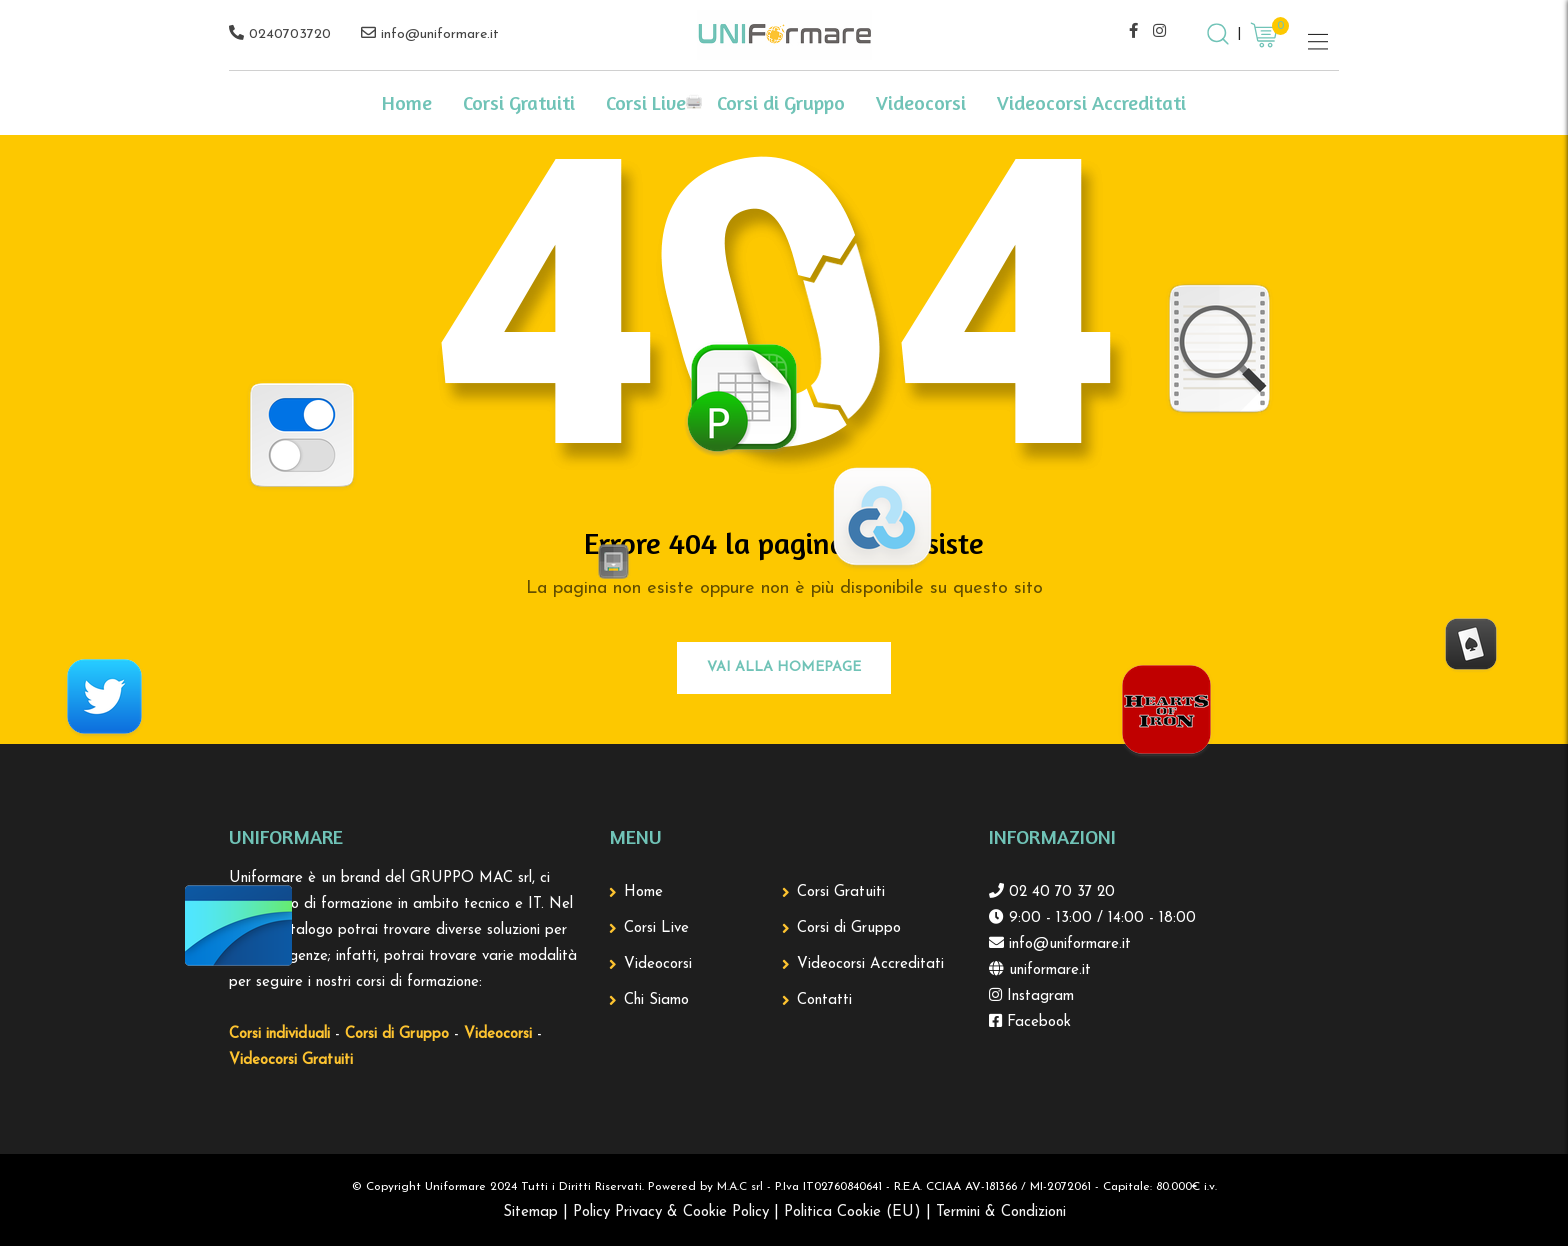 Image resolution: width=1568 pixels, height=1246 pixels. Describe the element at coordinates (613, 561) in the screenshot. I see `indicates a ROM file type` at that location.